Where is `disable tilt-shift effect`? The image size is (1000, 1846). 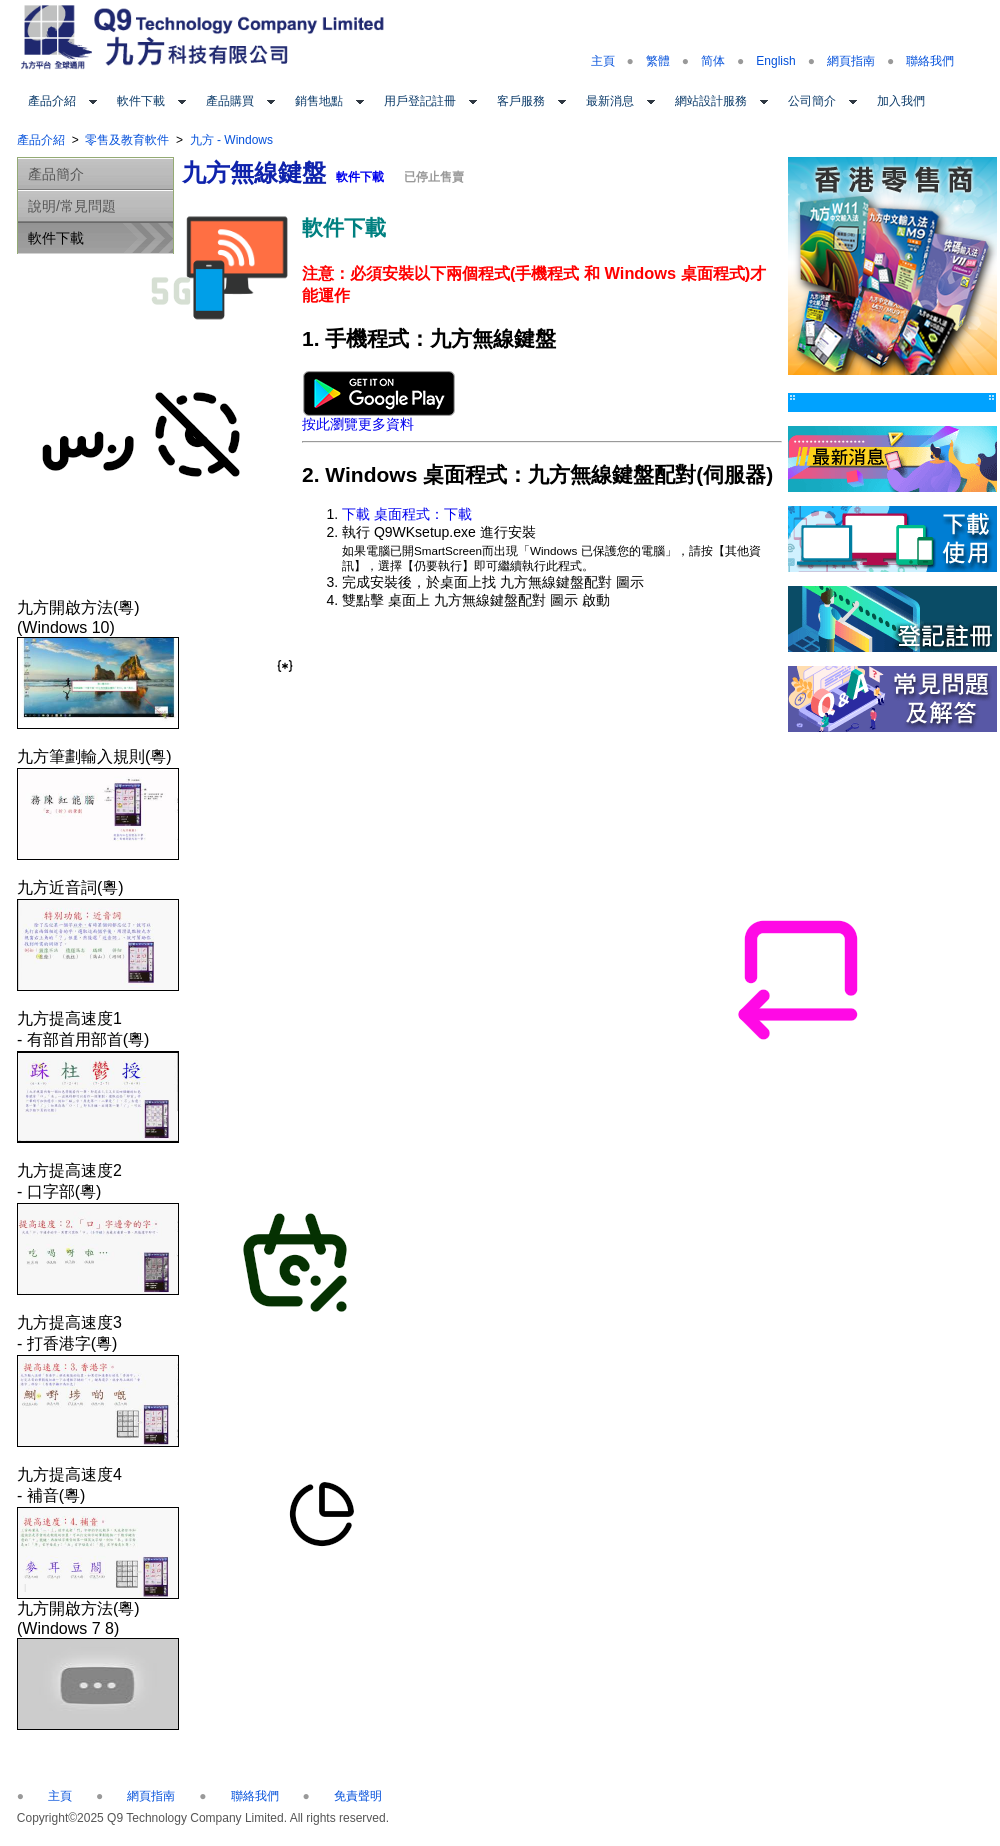 disable tilt-shift effect is located at coordinates (197, 434).